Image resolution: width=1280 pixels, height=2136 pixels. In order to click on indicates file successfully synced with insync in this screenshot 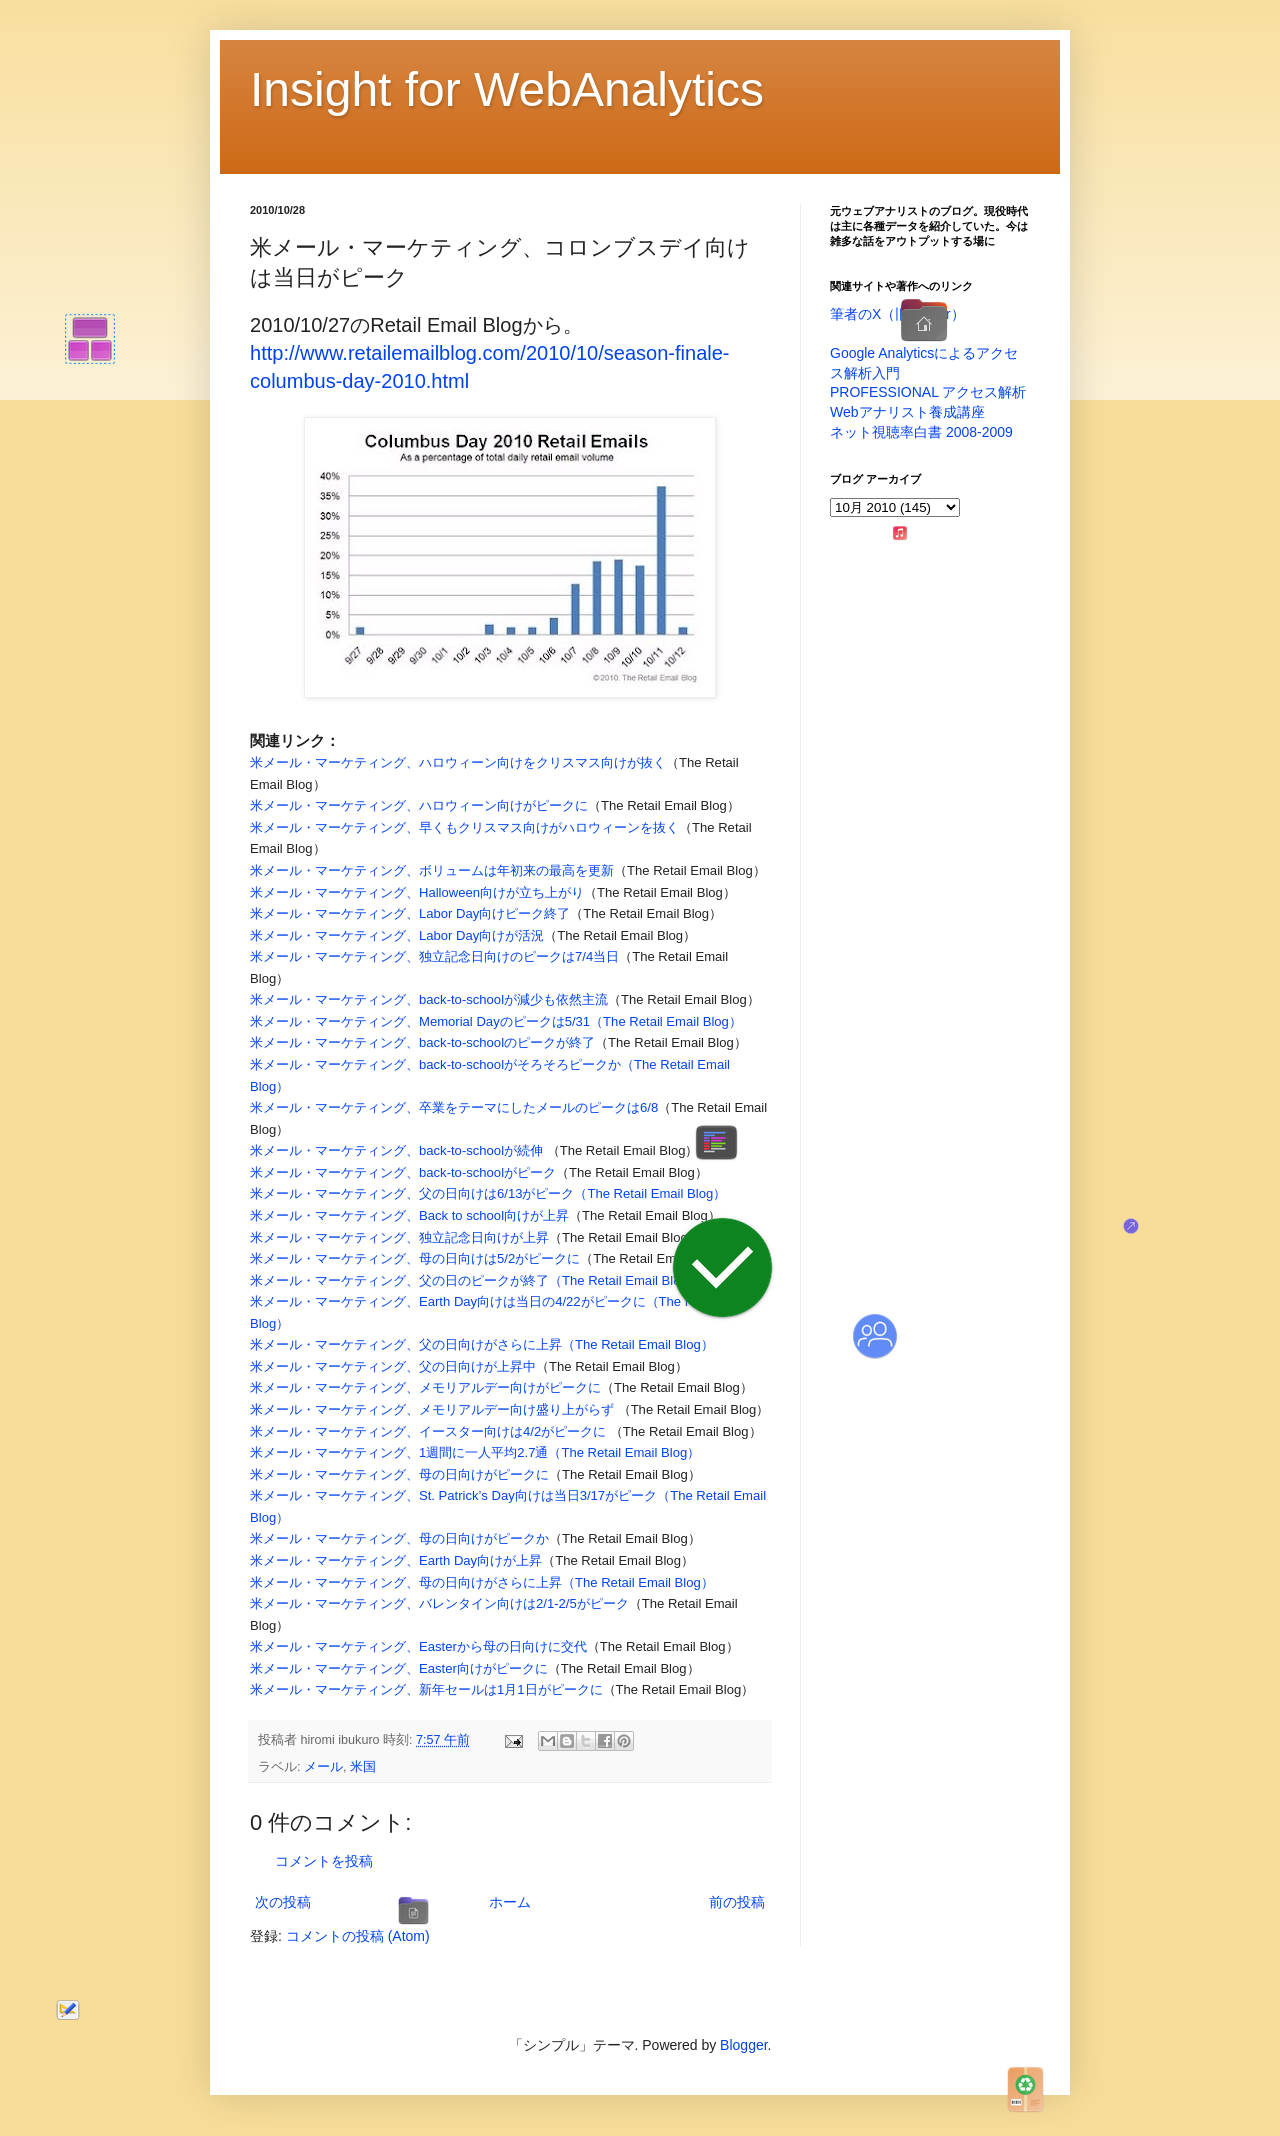, I will do `click(722, 1267)`.